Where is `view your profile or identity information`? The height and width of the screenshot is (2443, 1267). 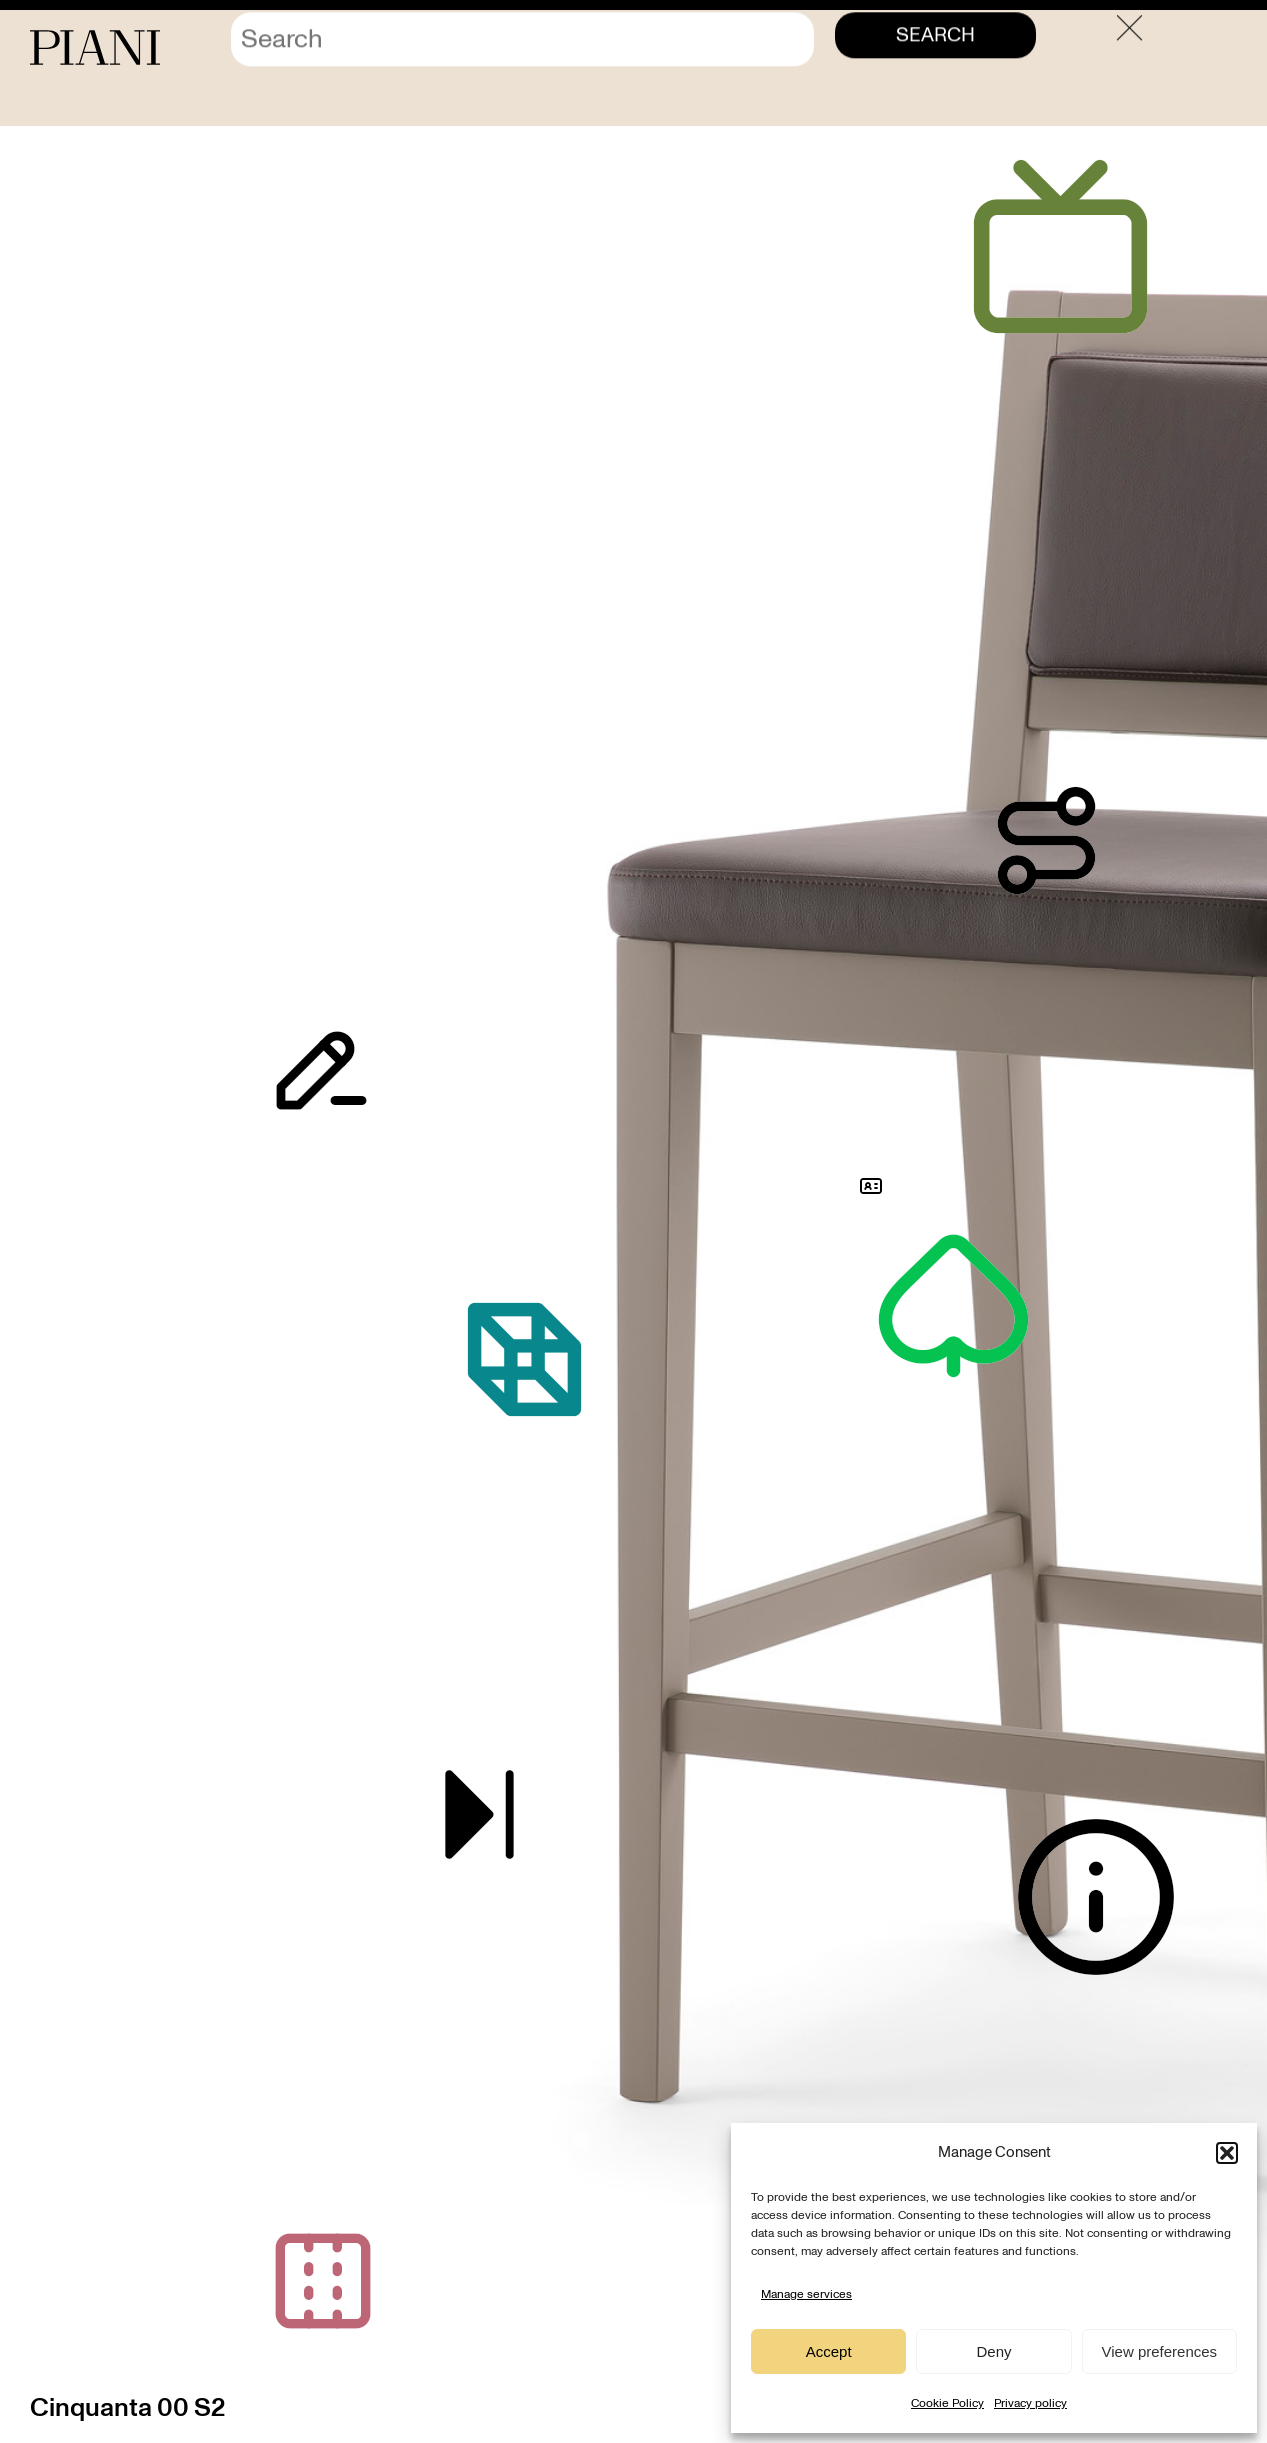
view your profile or identity information is located at coordinates (871, 1186).